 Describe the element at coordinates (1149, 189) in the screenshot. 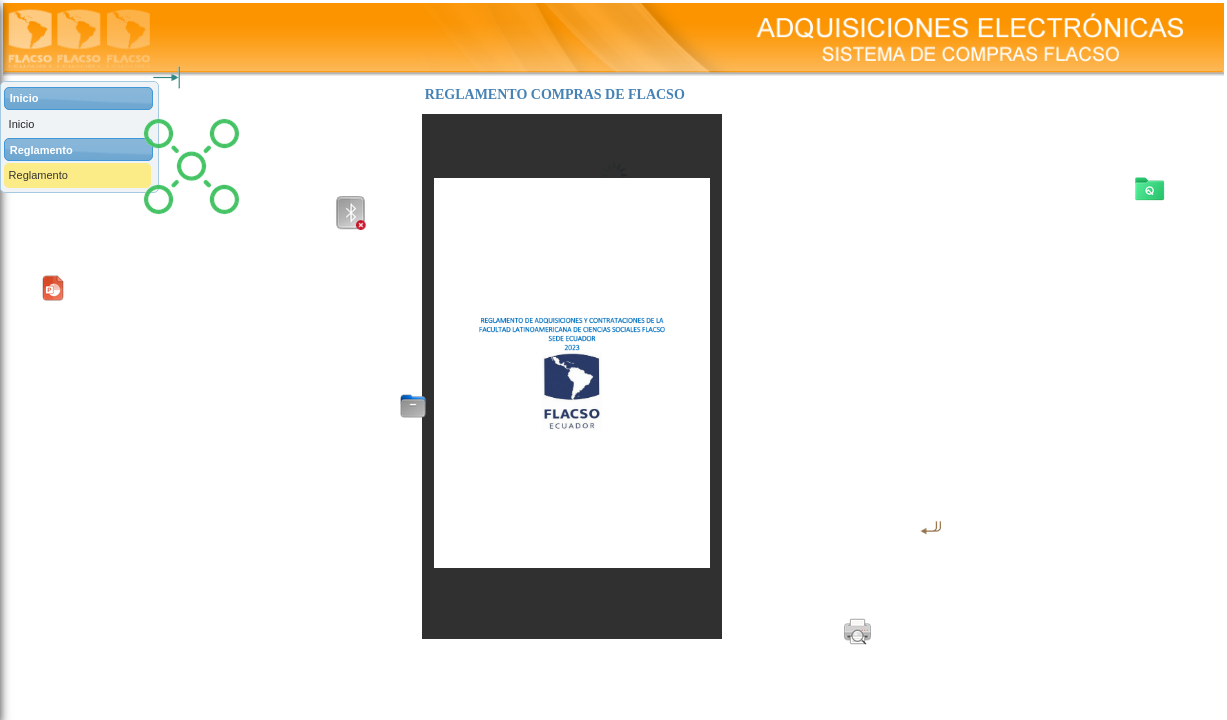

I see `open android 10 system folder` at that location.